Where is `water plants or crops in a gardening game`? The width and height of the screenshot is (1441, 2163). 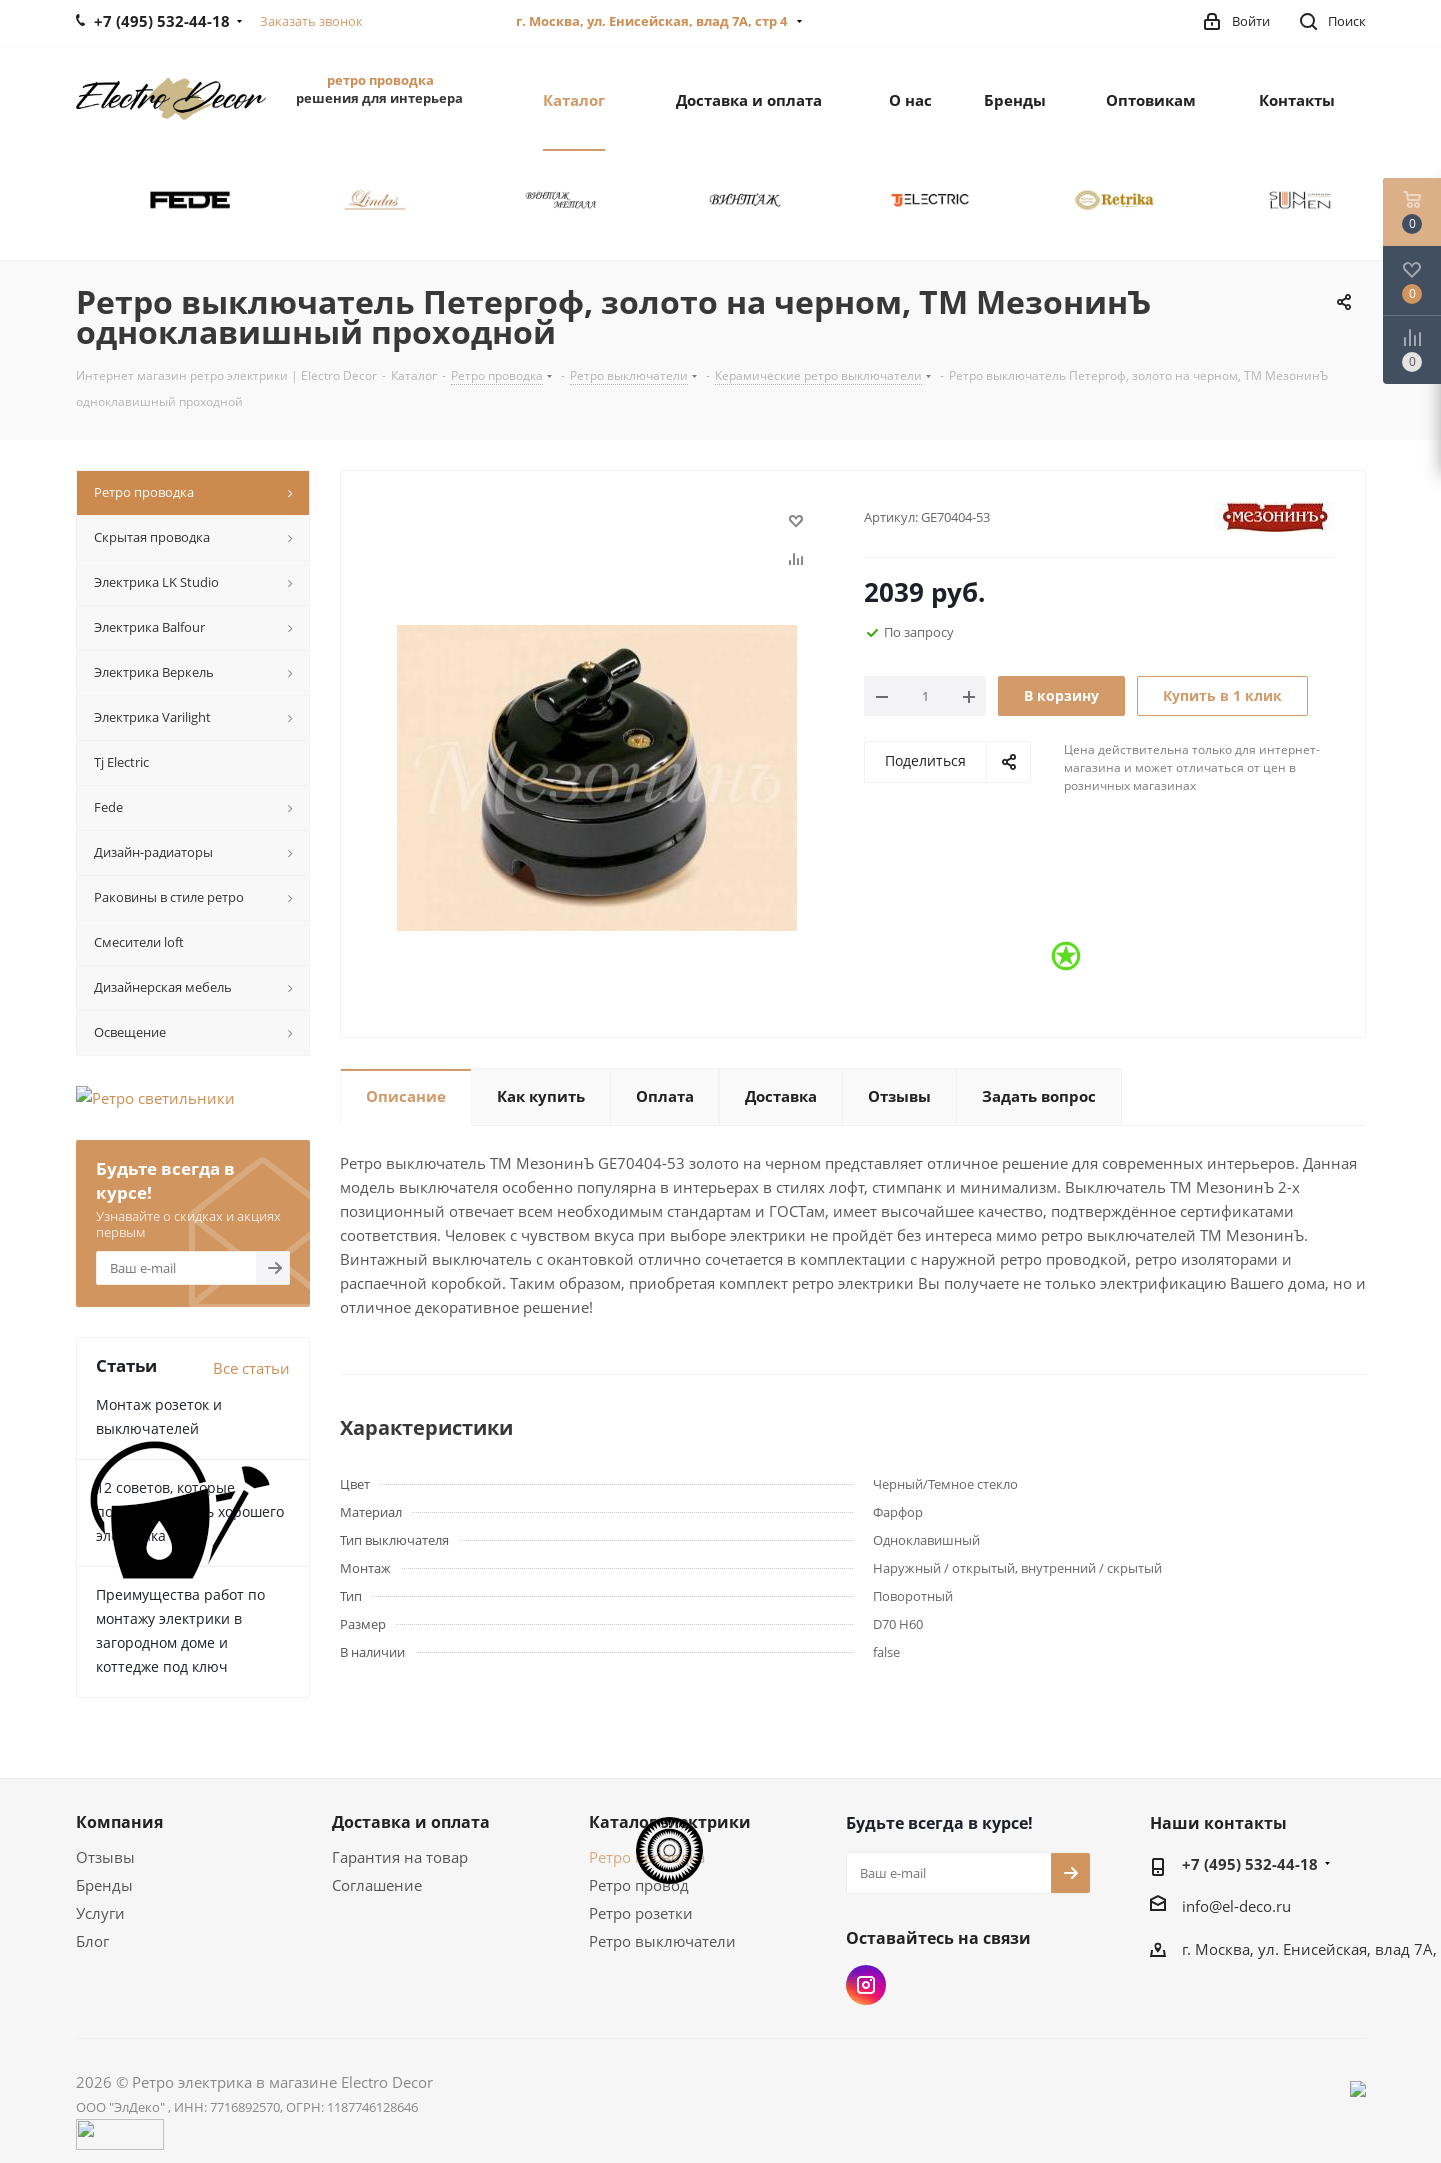
water plants or crops in a gardening game is located at coordinates (180, 1510).